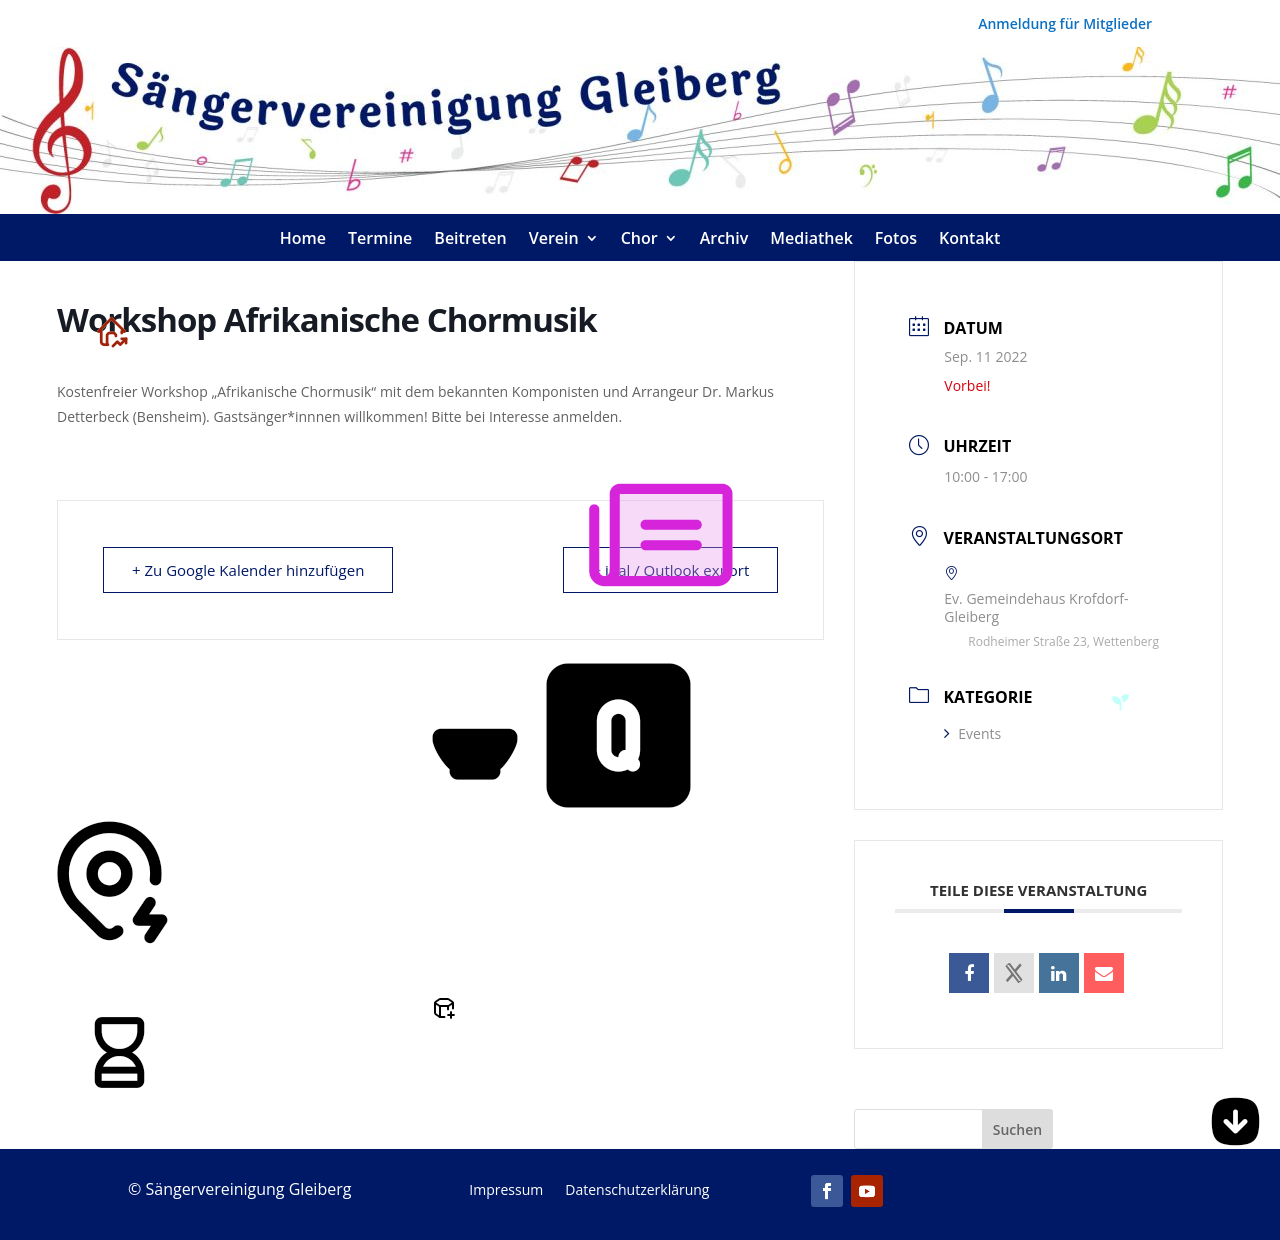  What do you see at coordinates (666, 535) in the screenshot?
I see `view news articles or updates` at bounding box center [666, 535].